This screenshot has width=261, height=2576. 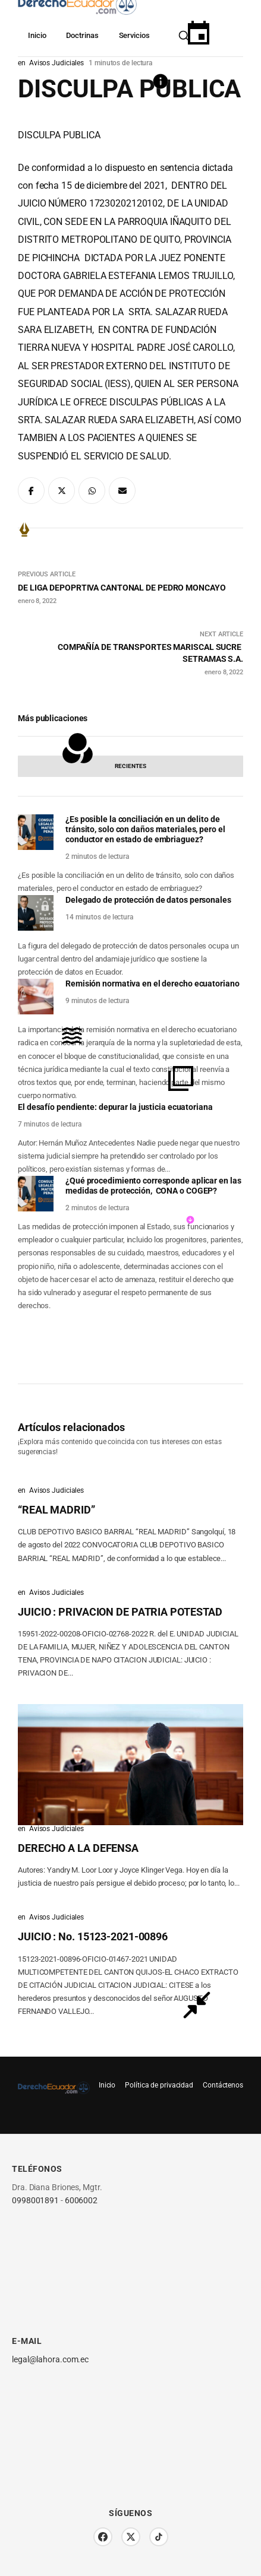 I want to click on indicates water or aquatic features, so click(x=72, y=1036).